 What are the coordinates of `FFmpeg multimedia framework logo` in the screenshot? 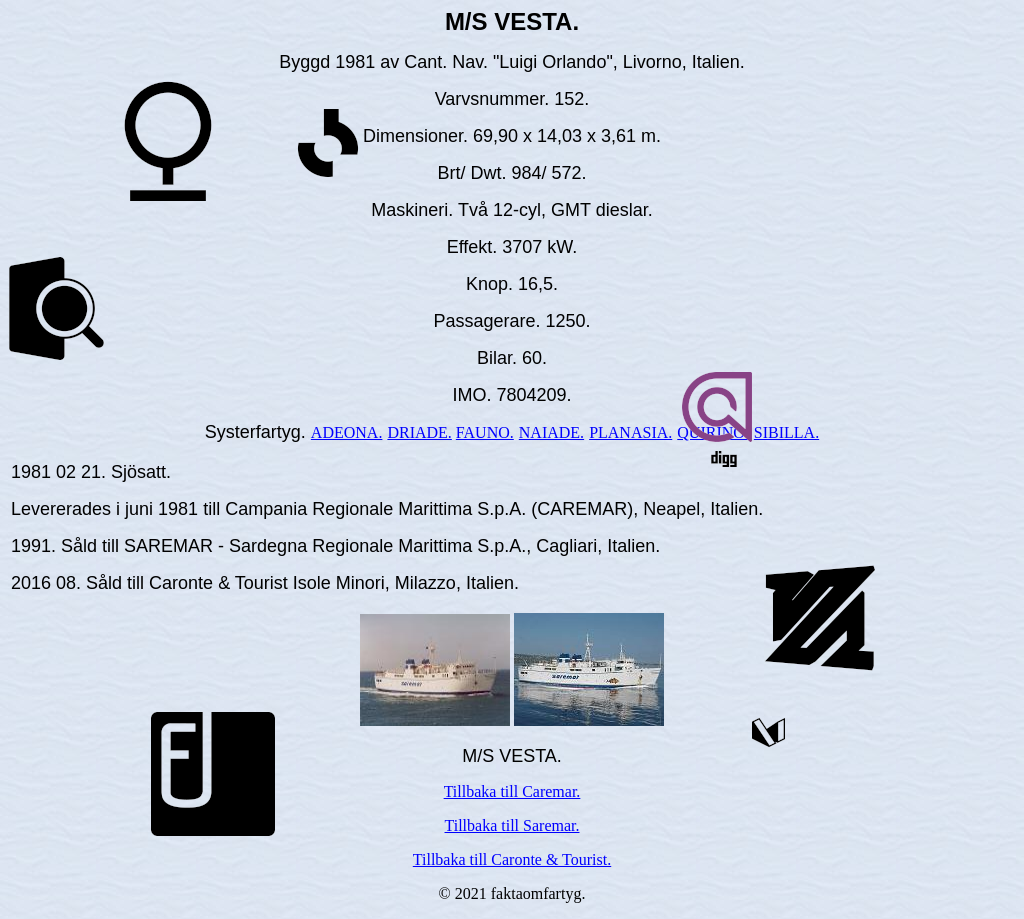 It's located at (820, 618).